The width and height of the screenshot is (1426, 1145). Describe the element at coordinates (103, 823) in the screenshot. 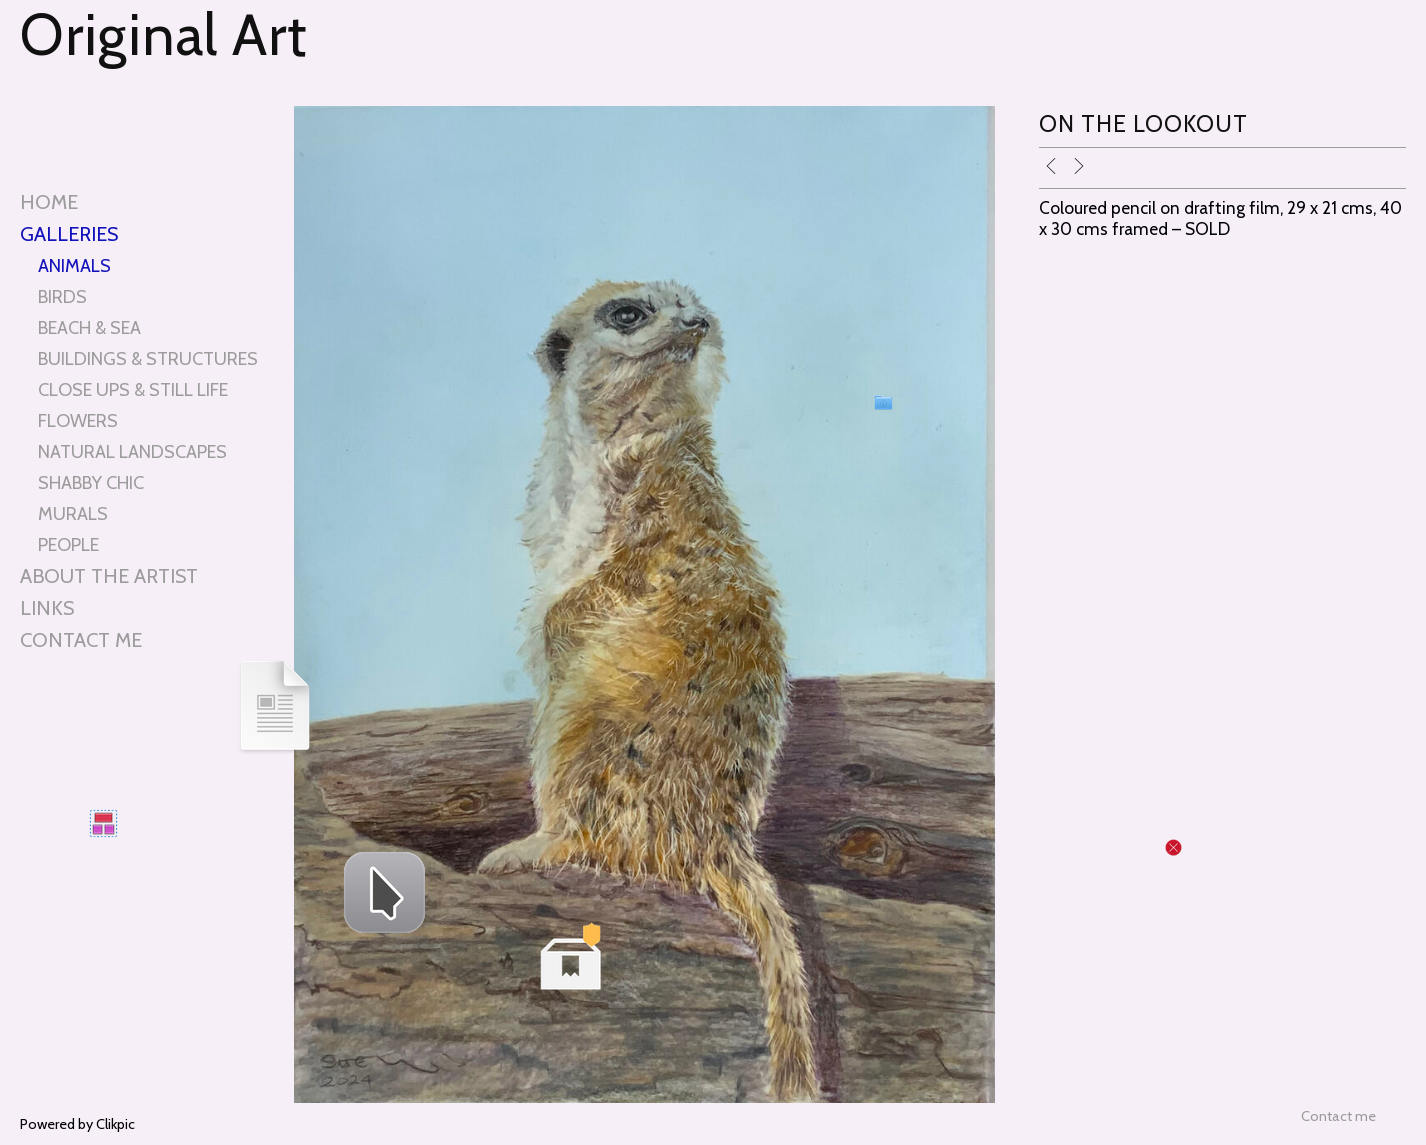

I see `select all items in the current view` at that location.